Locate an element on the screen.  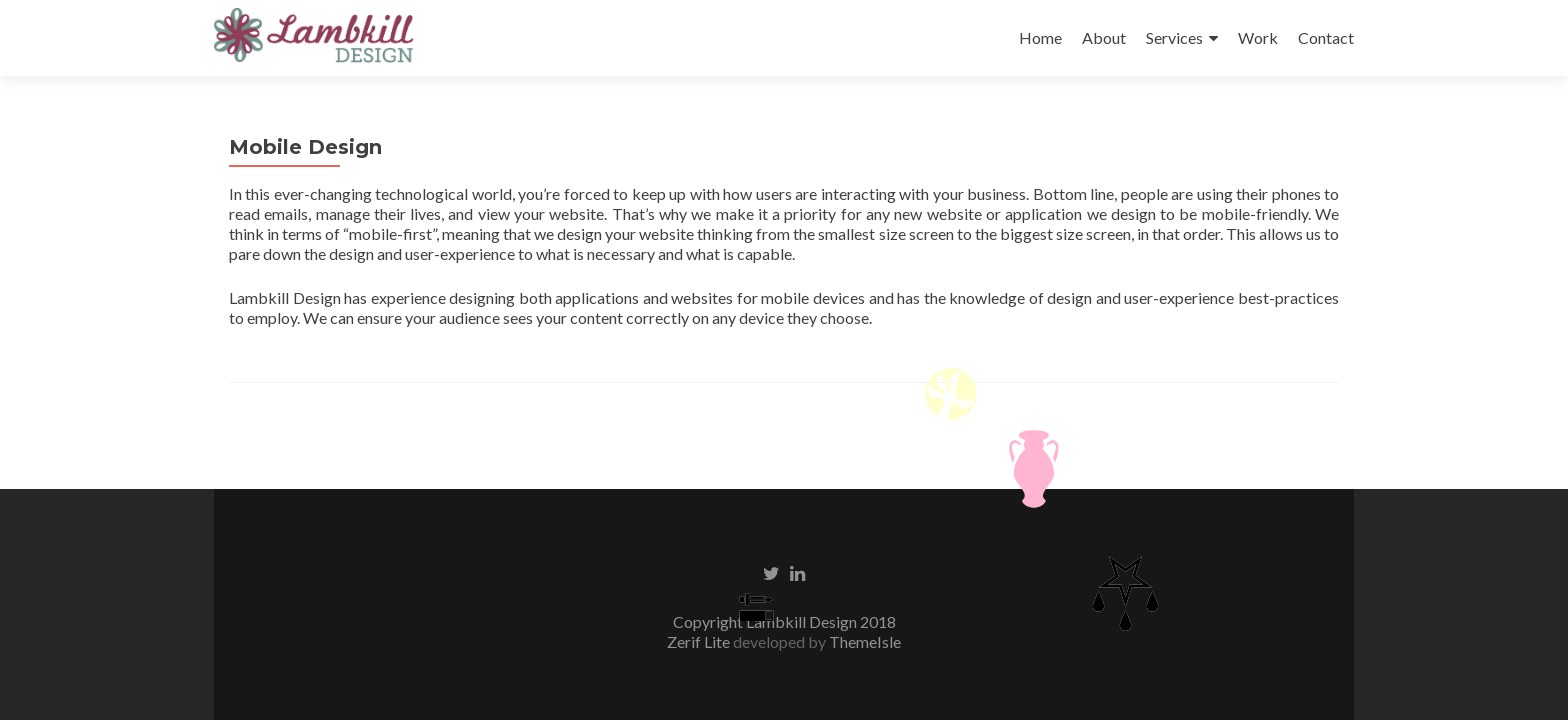
activate midnight claw ability is located at coordinates (951, 394).